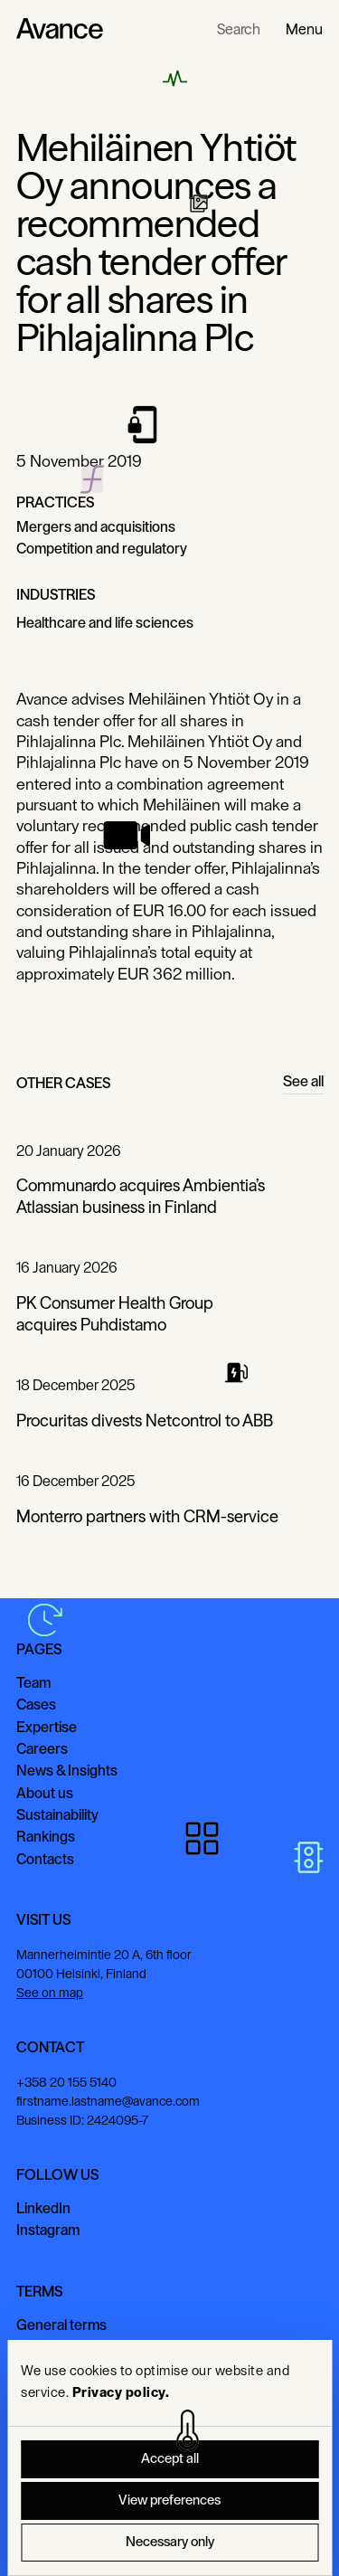  Describe the element at coordinates (92, 479) in the screenshot. I see `insert a mathematical function or formula` at that location.